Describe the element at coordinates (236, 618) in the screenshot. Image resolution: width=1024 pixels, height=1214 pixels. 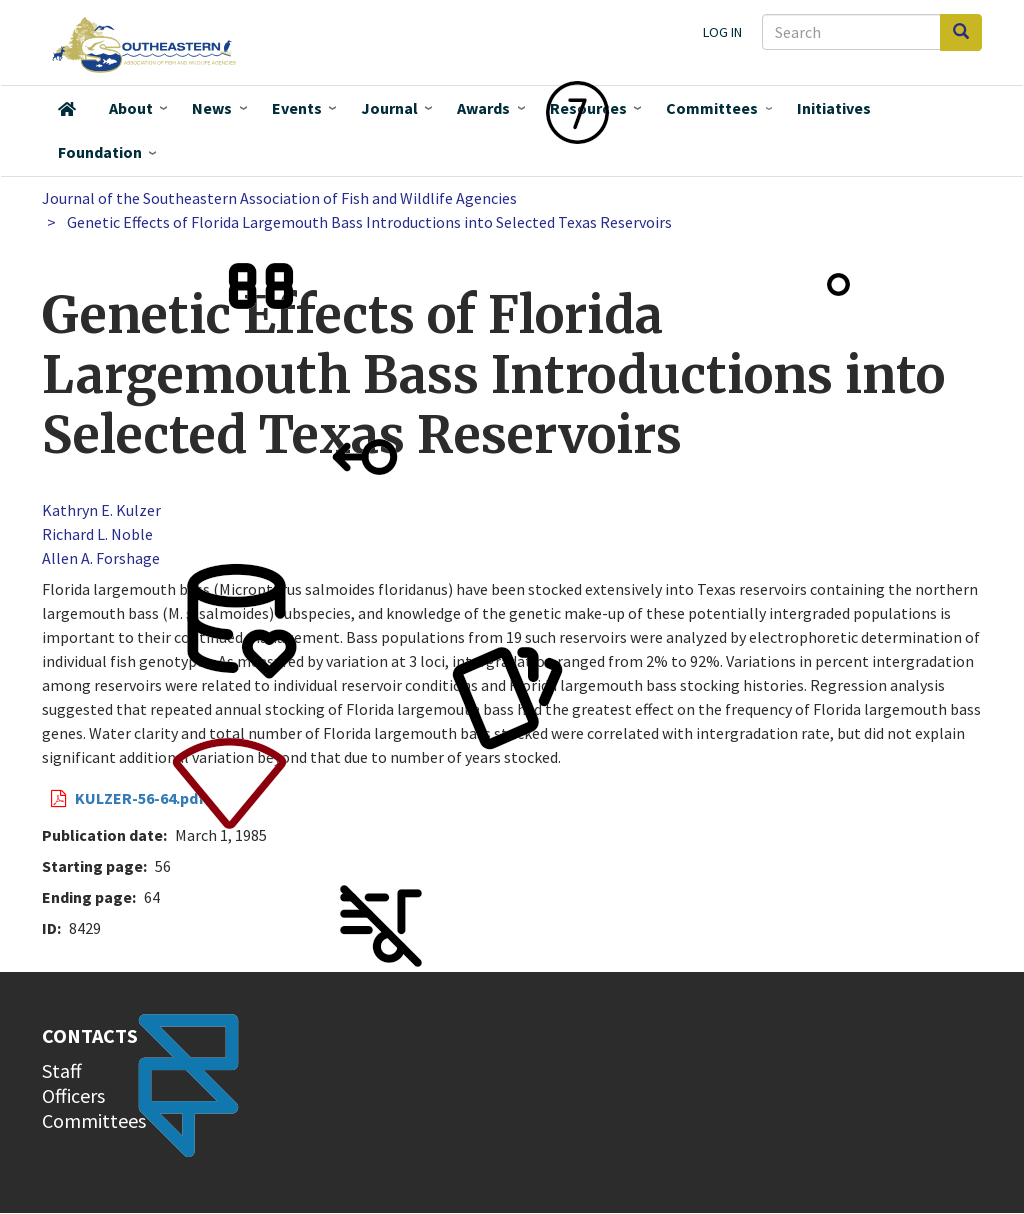
I see `add database to favorites` at that location.